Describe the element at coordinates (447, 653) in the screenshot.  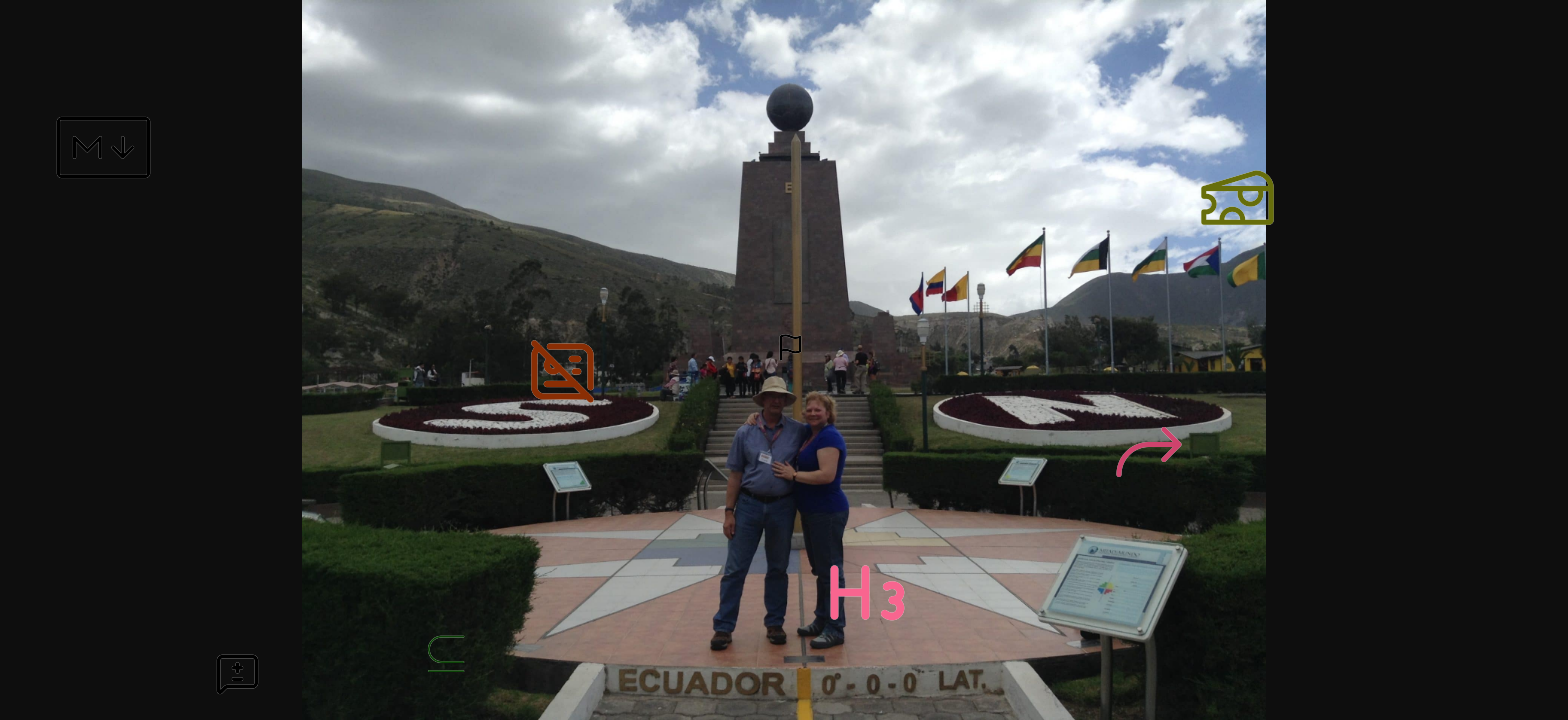
I see `indicates a subset relationship in mathematical notation` at that location.